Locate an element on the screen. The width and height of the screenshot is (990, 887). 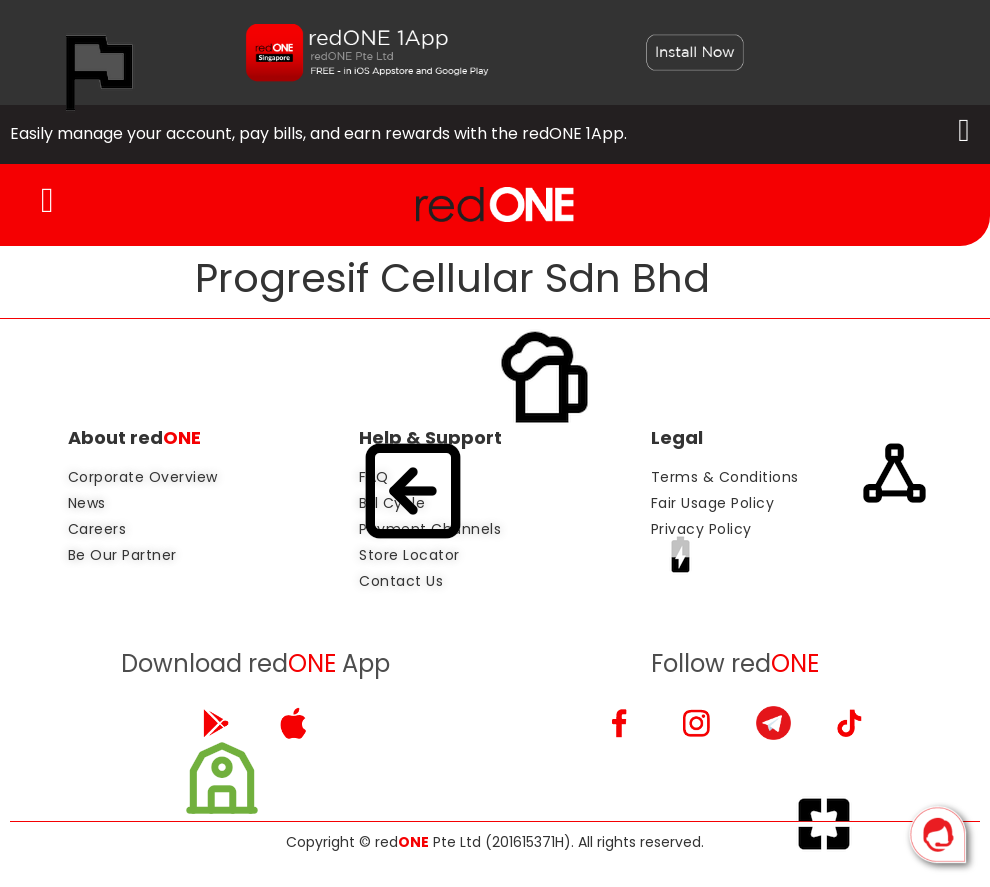
flag or report content is located at coordinates (97, 71).